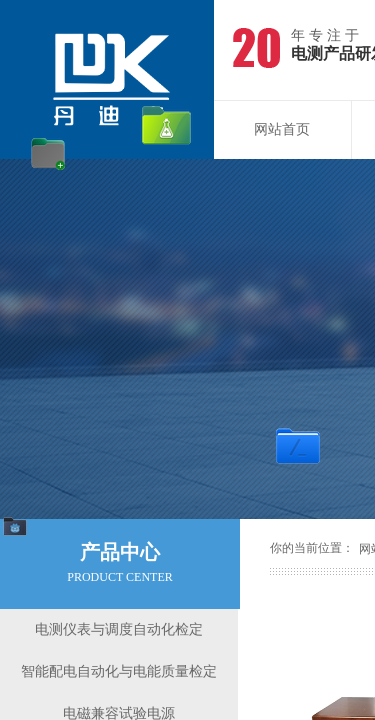 The height and width of the screenshot is (720, 375). I want to click on folder for science or chemistry-related files, so click(166, 126).